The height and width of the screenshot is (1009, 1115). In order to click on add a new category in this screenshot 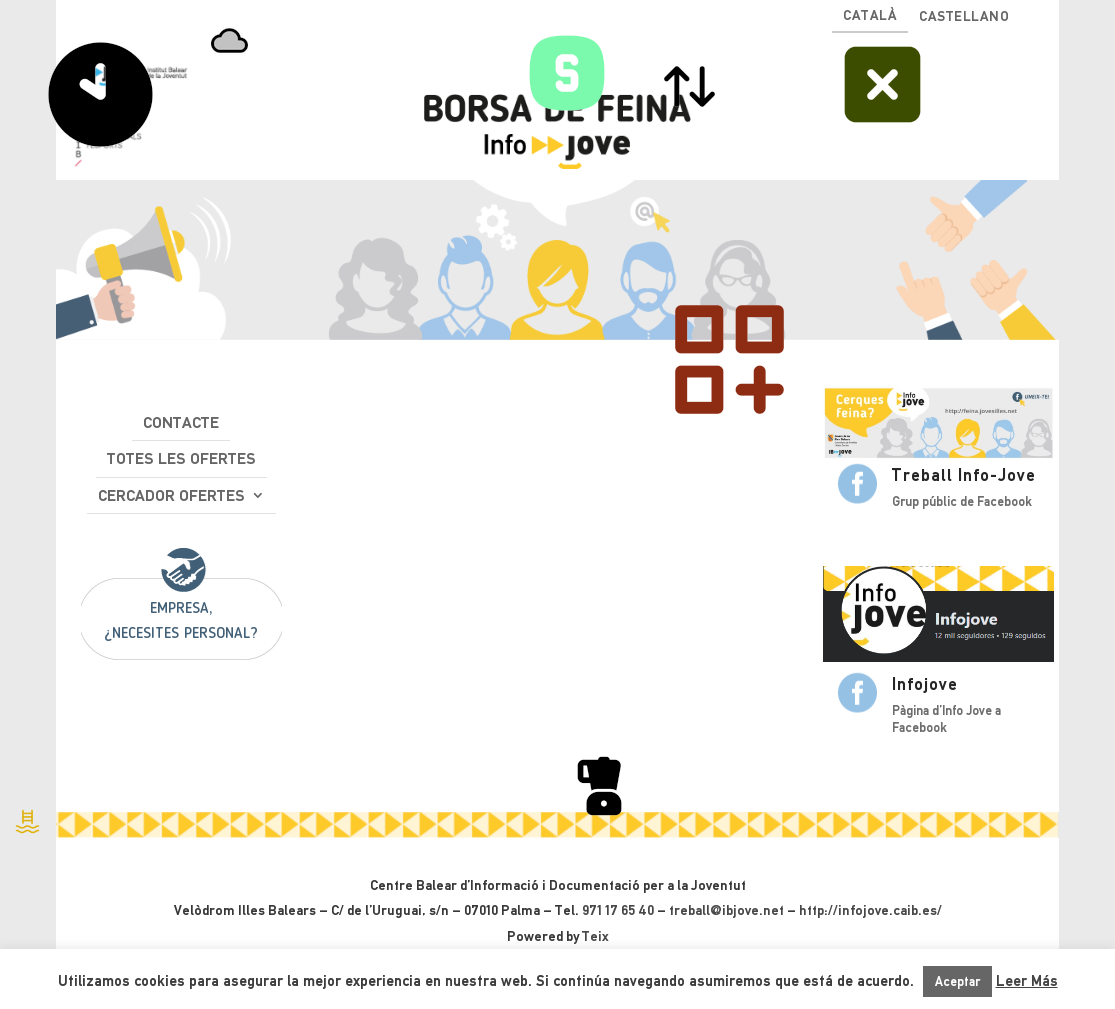, I will do `click(729, 359)`.